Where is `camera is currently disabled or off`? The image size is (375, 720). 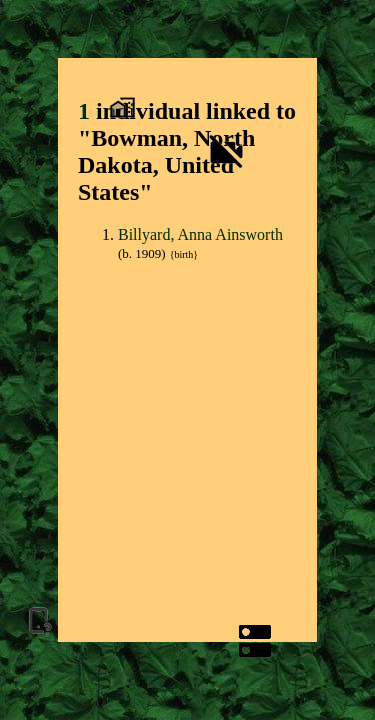
camera is currently disabled or off is located at coordinates (226, 152).